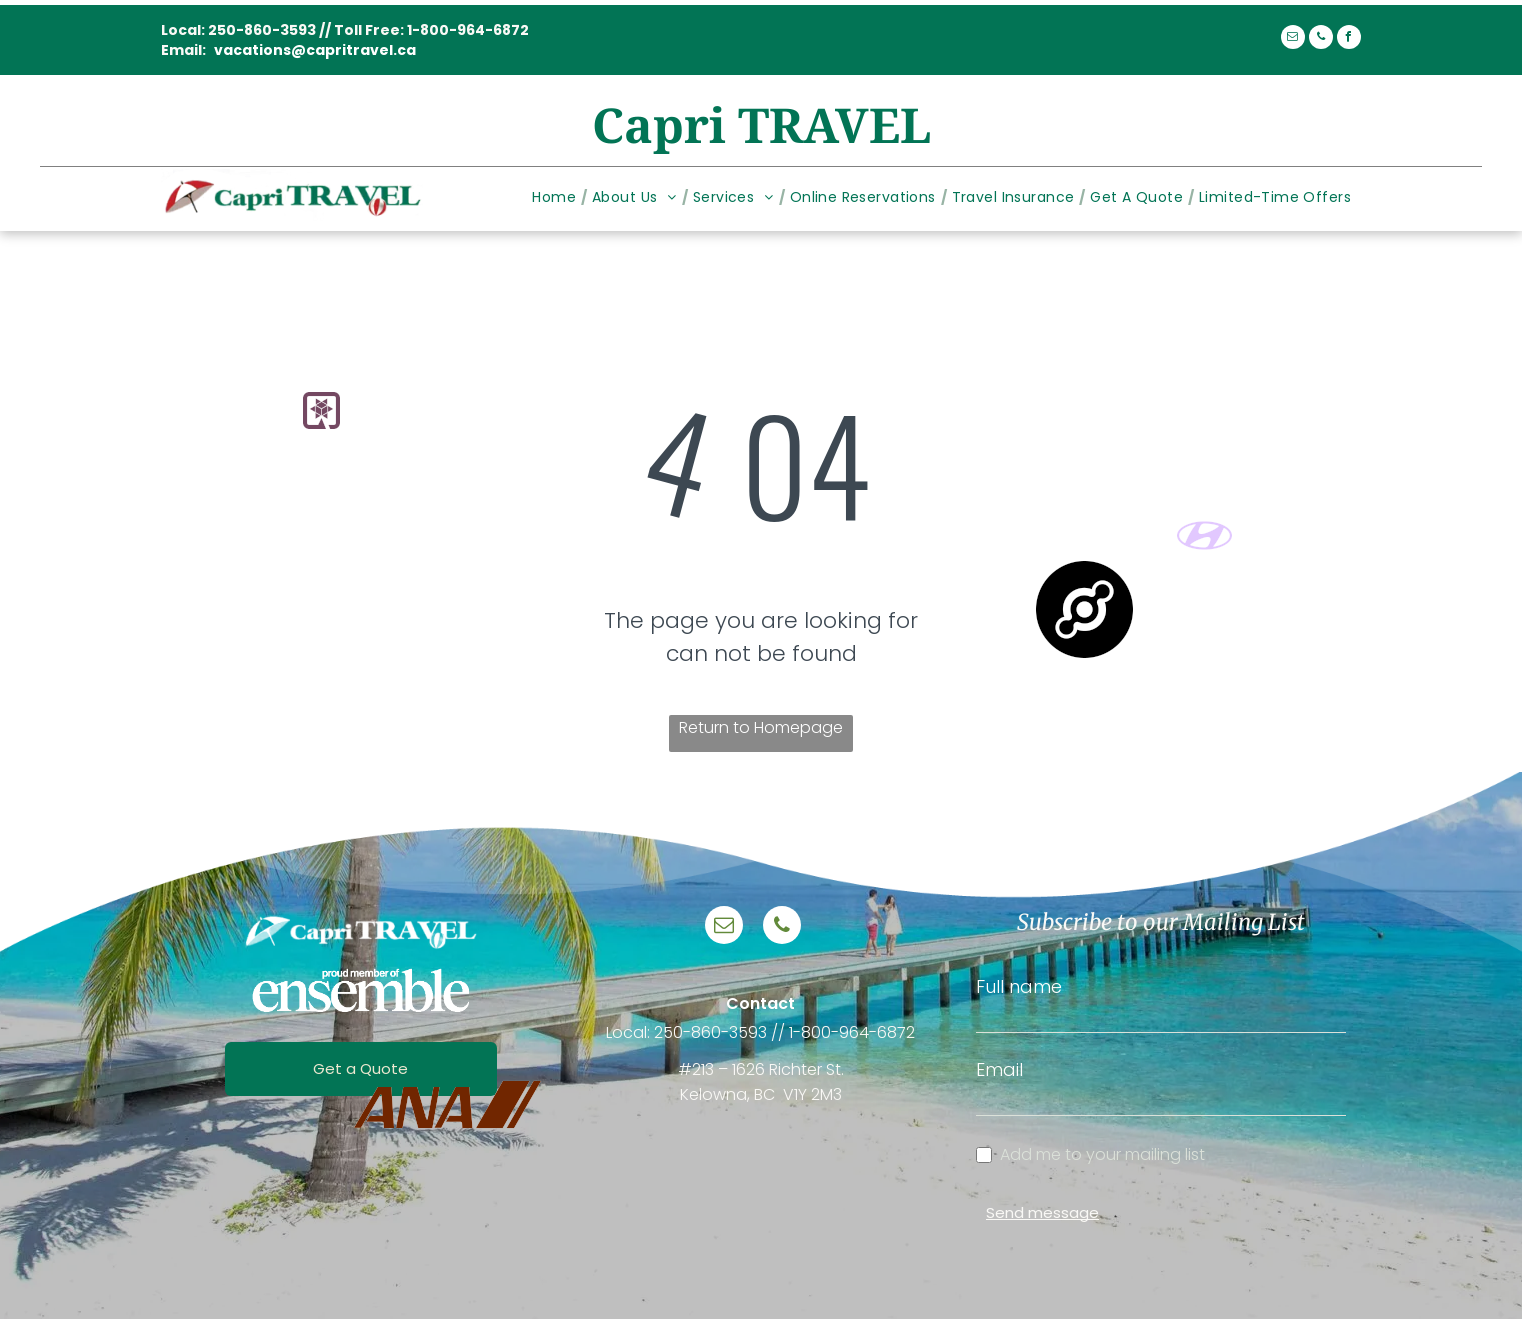 The width and height of the screenshot is (1522, 1319). What do you see at coordinates (321, 410) in the screenshot?
I see `quarkus framework logo` at bounding box center [321, 410].